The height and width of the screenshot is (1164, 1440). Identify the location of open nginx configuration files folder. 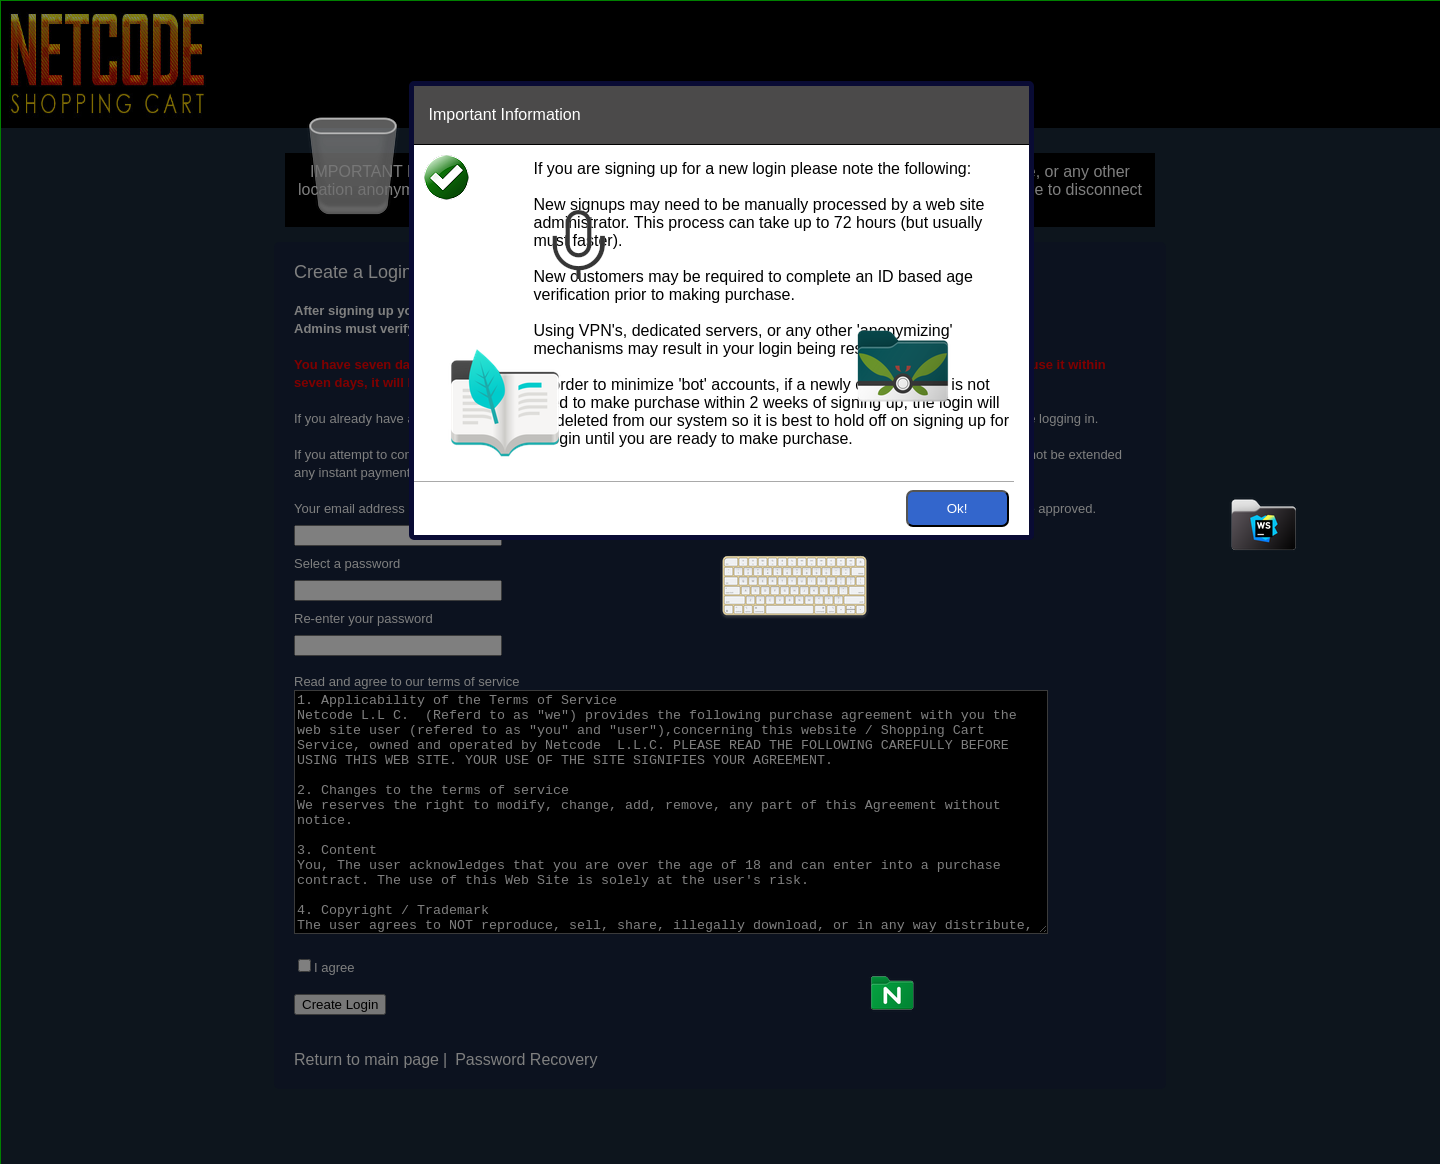
(892, 994).